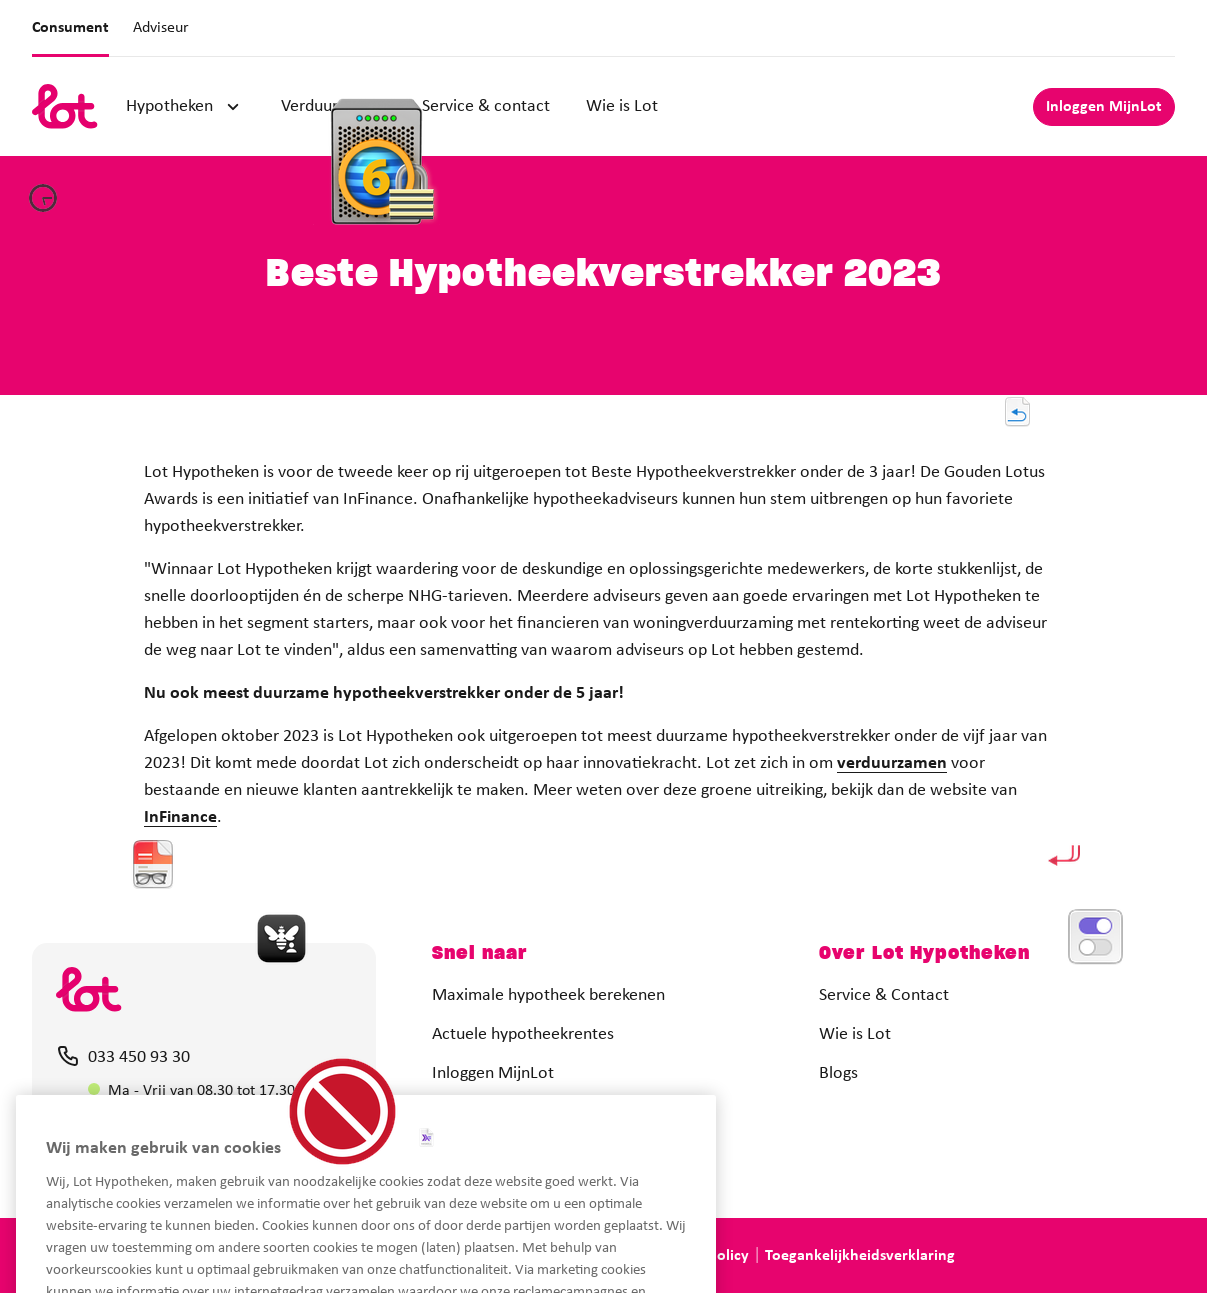 This screenshot has height=1293, width=1207. Describe the element at coordinates (42, 197) in the screenshot. I see `view recently accessed files or items` at that location.